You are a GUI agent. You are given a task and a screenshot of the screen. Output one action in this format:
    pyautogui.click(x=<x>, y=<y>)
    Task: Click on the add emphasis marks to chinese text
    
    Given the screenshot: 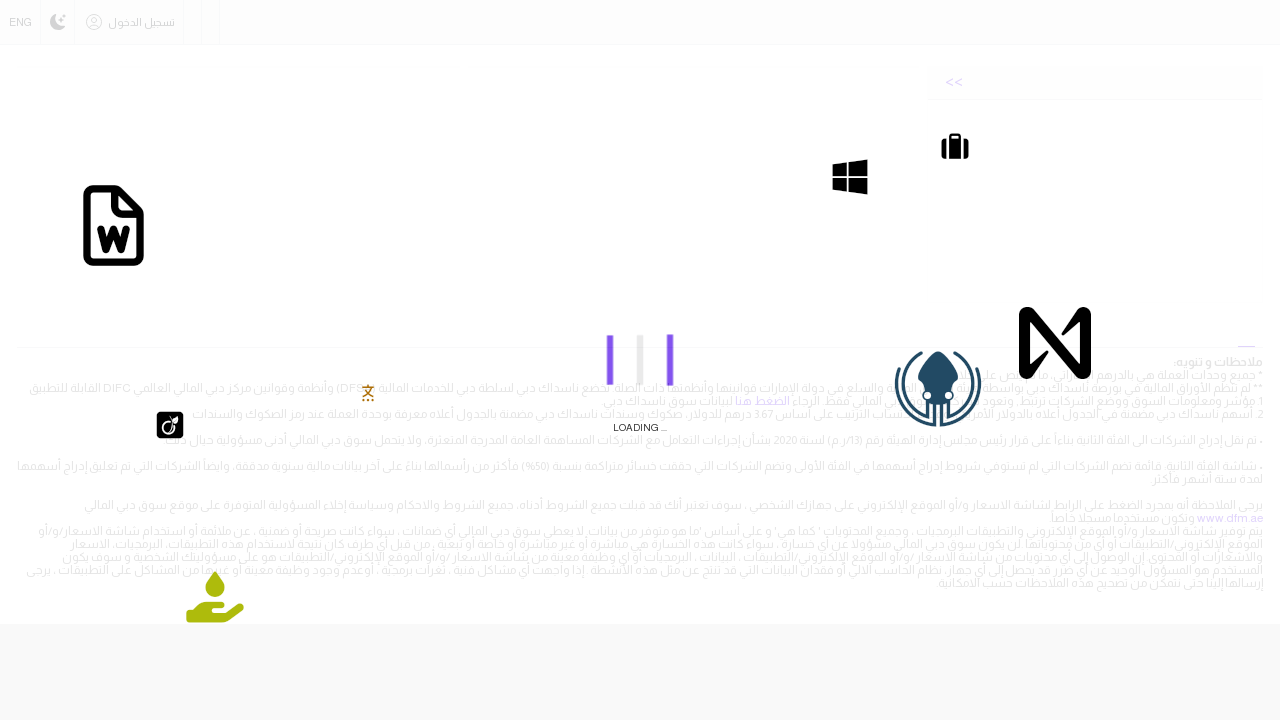 What is the action you would take?
    pyautogui.click(x=368, y=393)
    